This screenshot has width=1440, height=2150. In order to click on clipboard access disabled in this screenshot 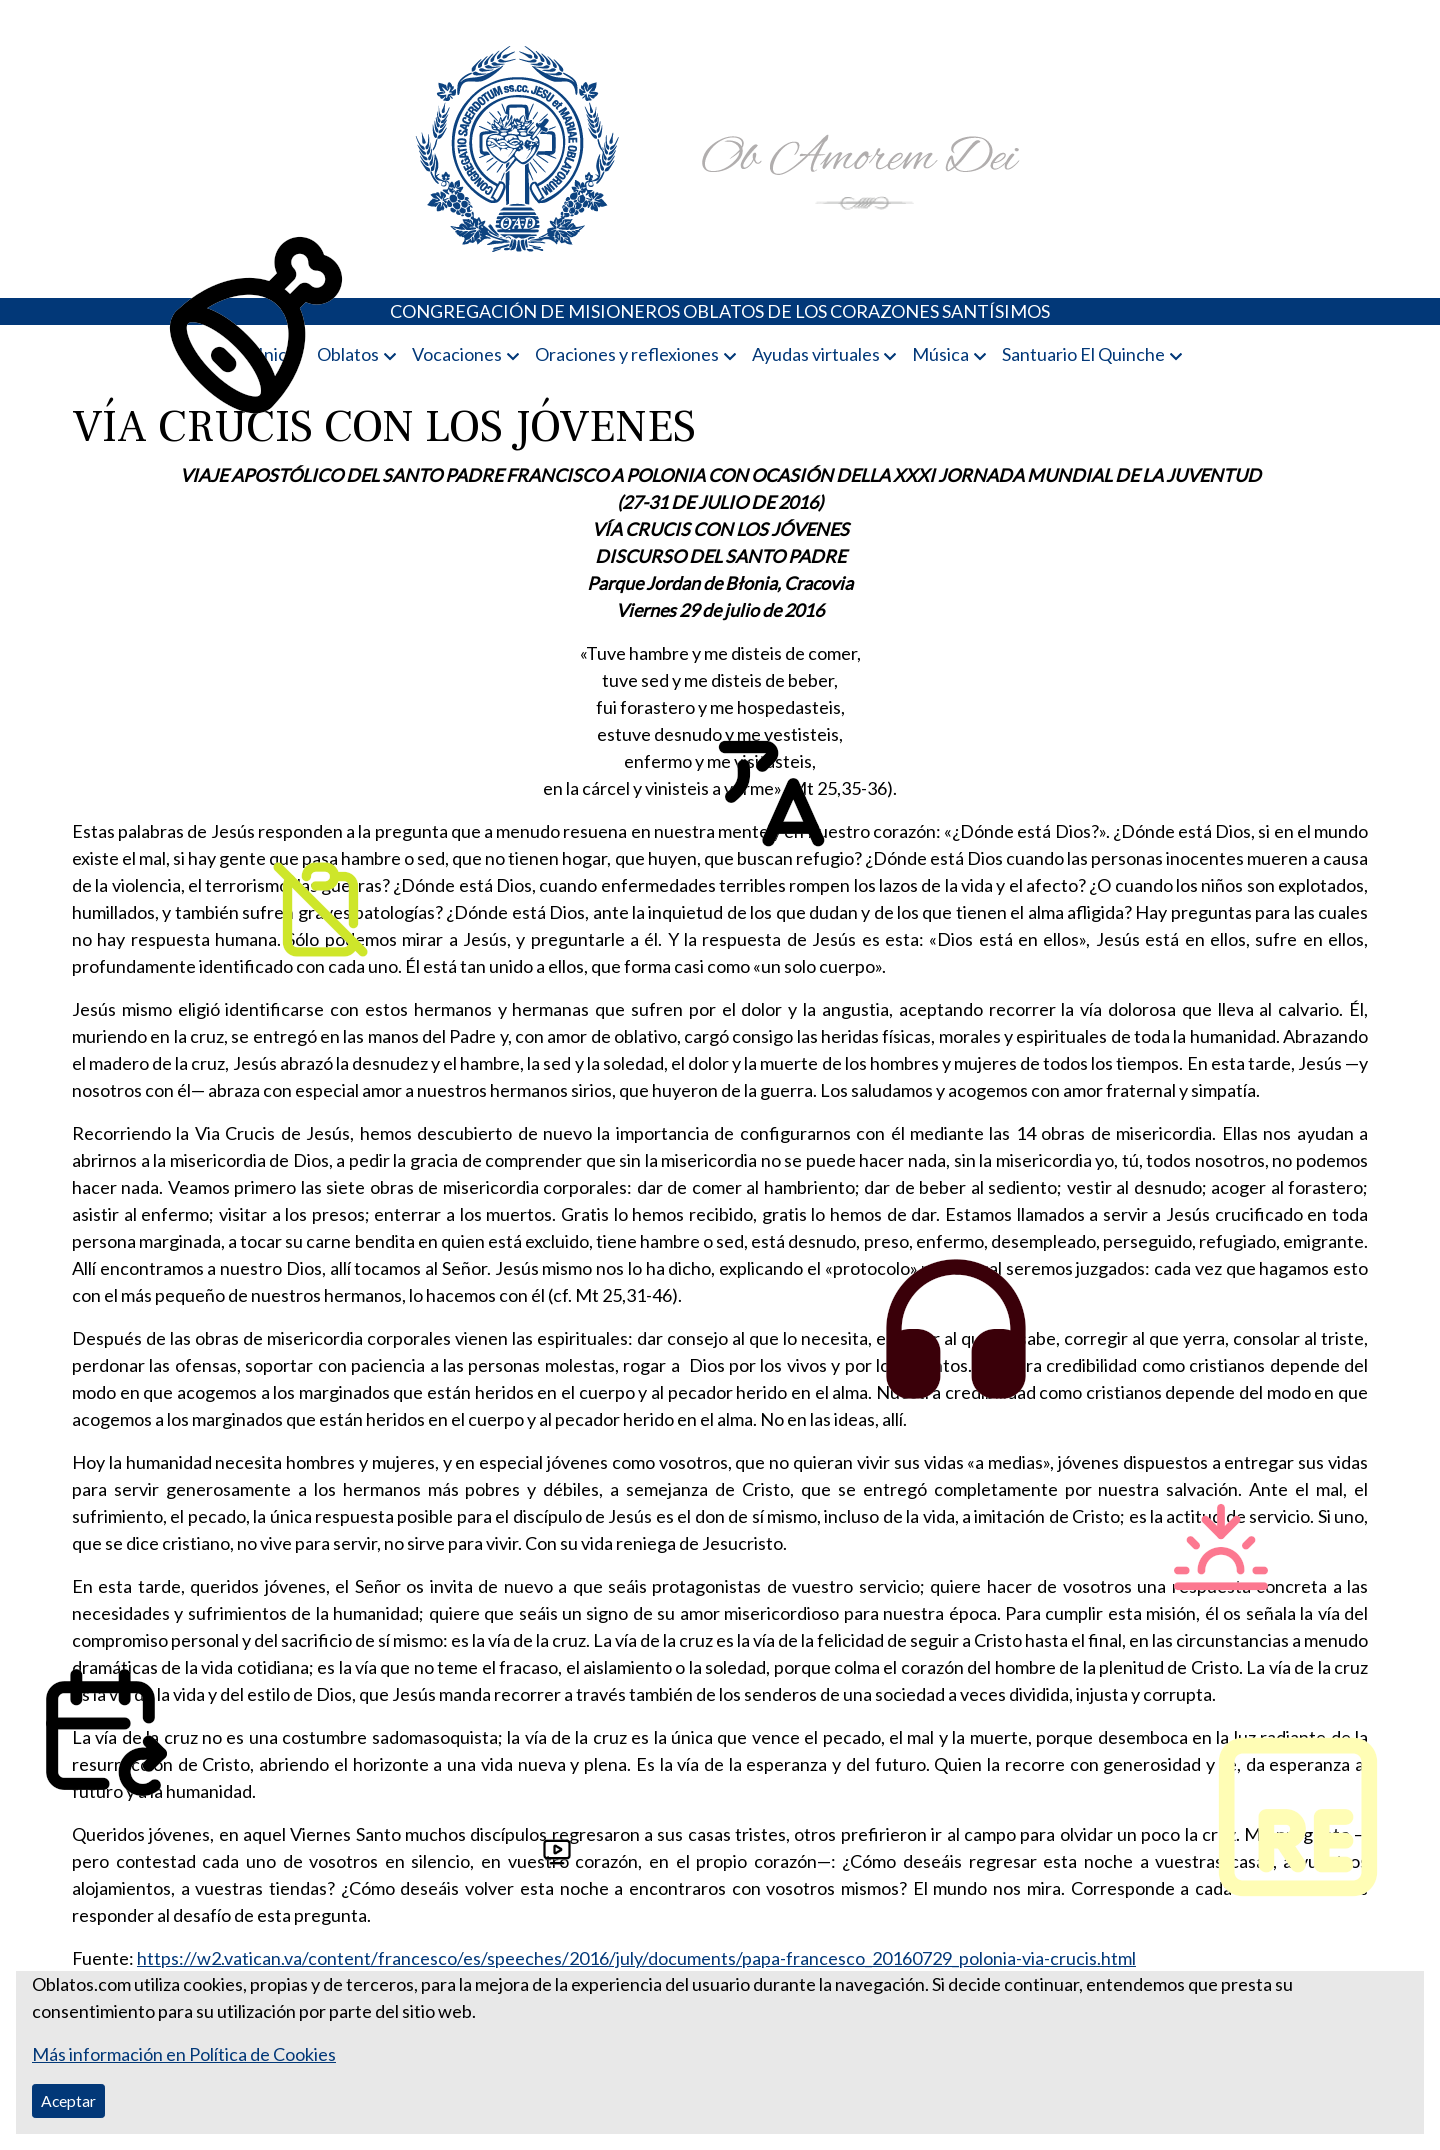, I will do `click(320, 909)`.